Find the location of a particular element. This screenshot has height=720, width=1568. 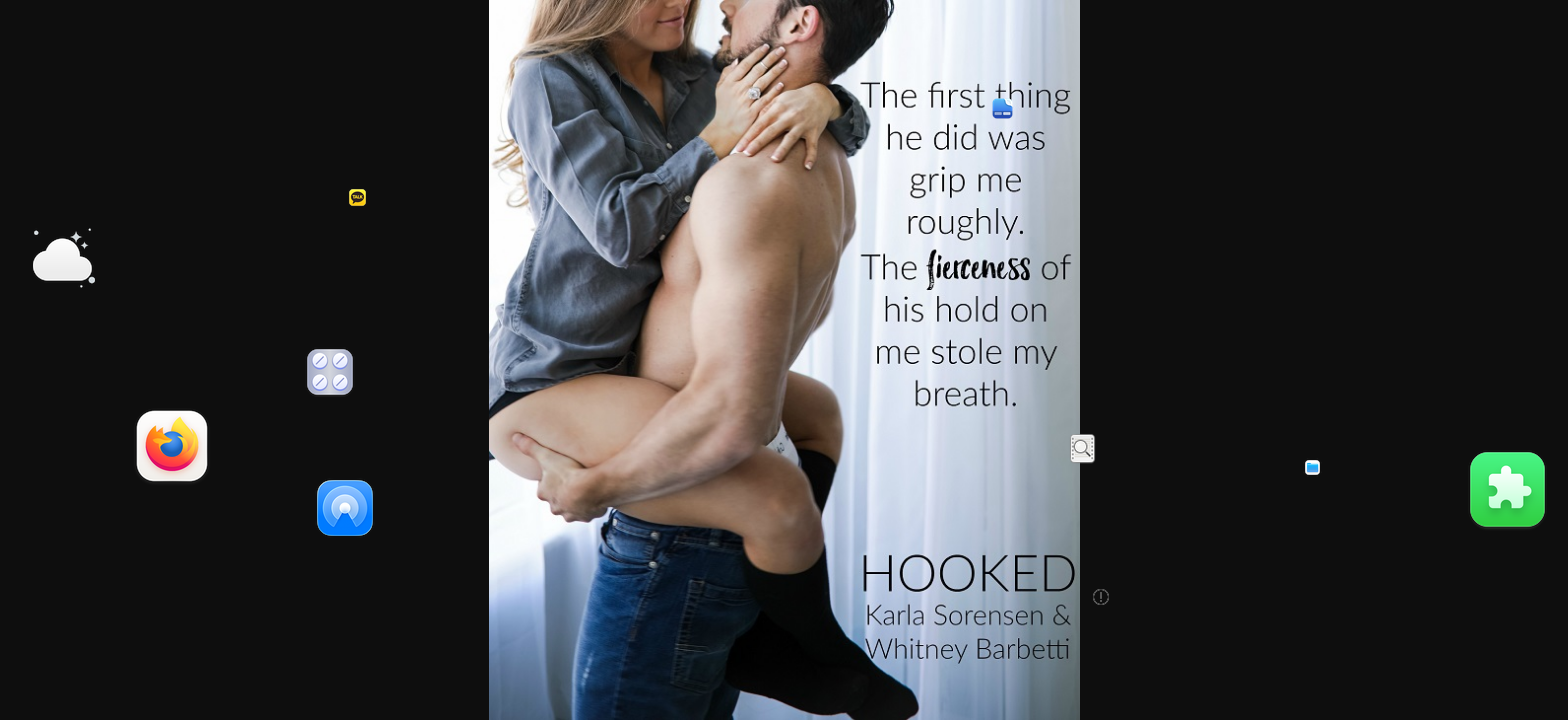

open KakaoTalk messaging app is located at coordinates (357, 197).